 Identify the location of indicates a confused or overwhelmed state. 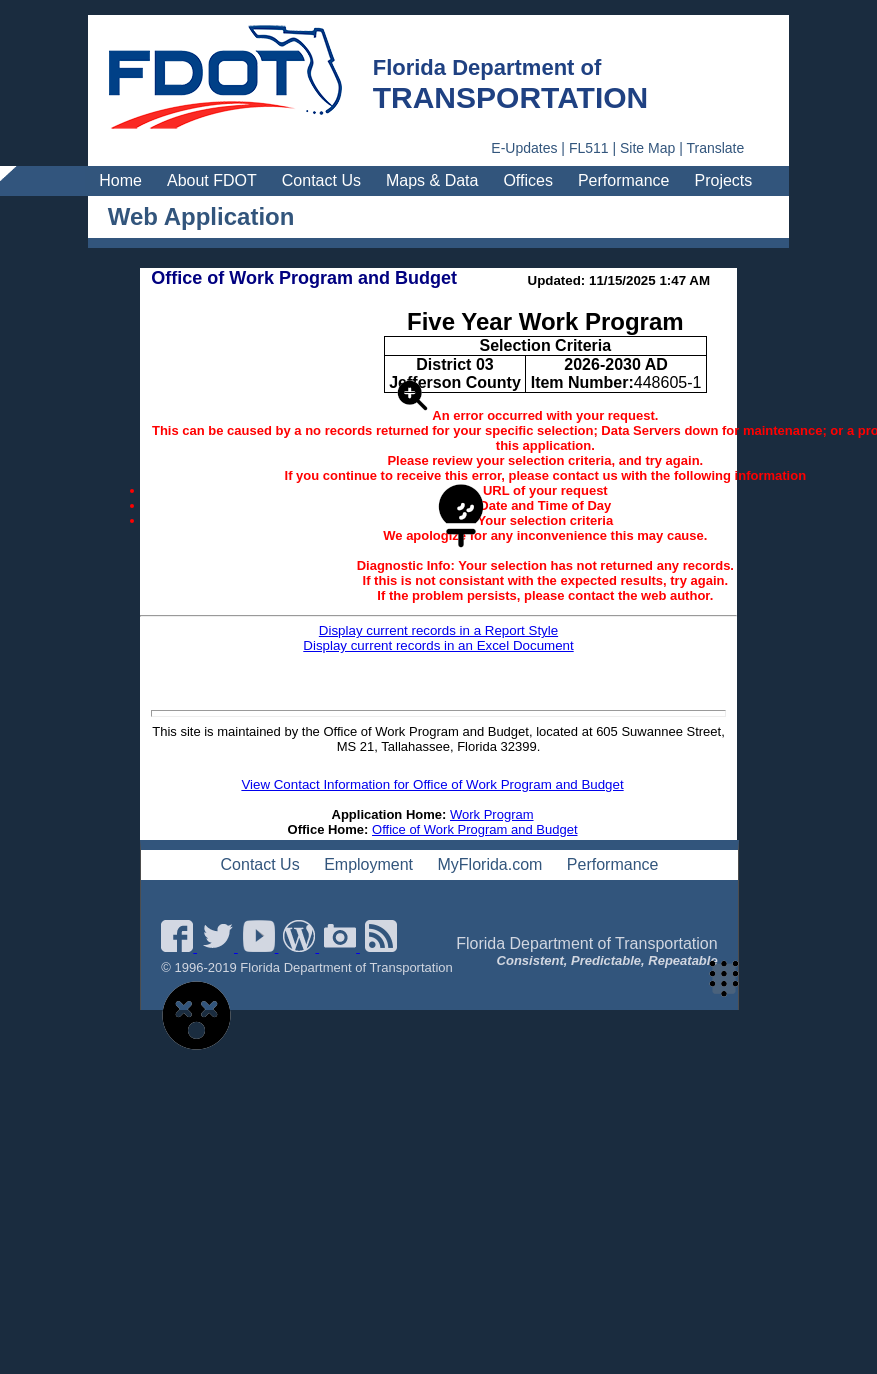
(196, 1015).